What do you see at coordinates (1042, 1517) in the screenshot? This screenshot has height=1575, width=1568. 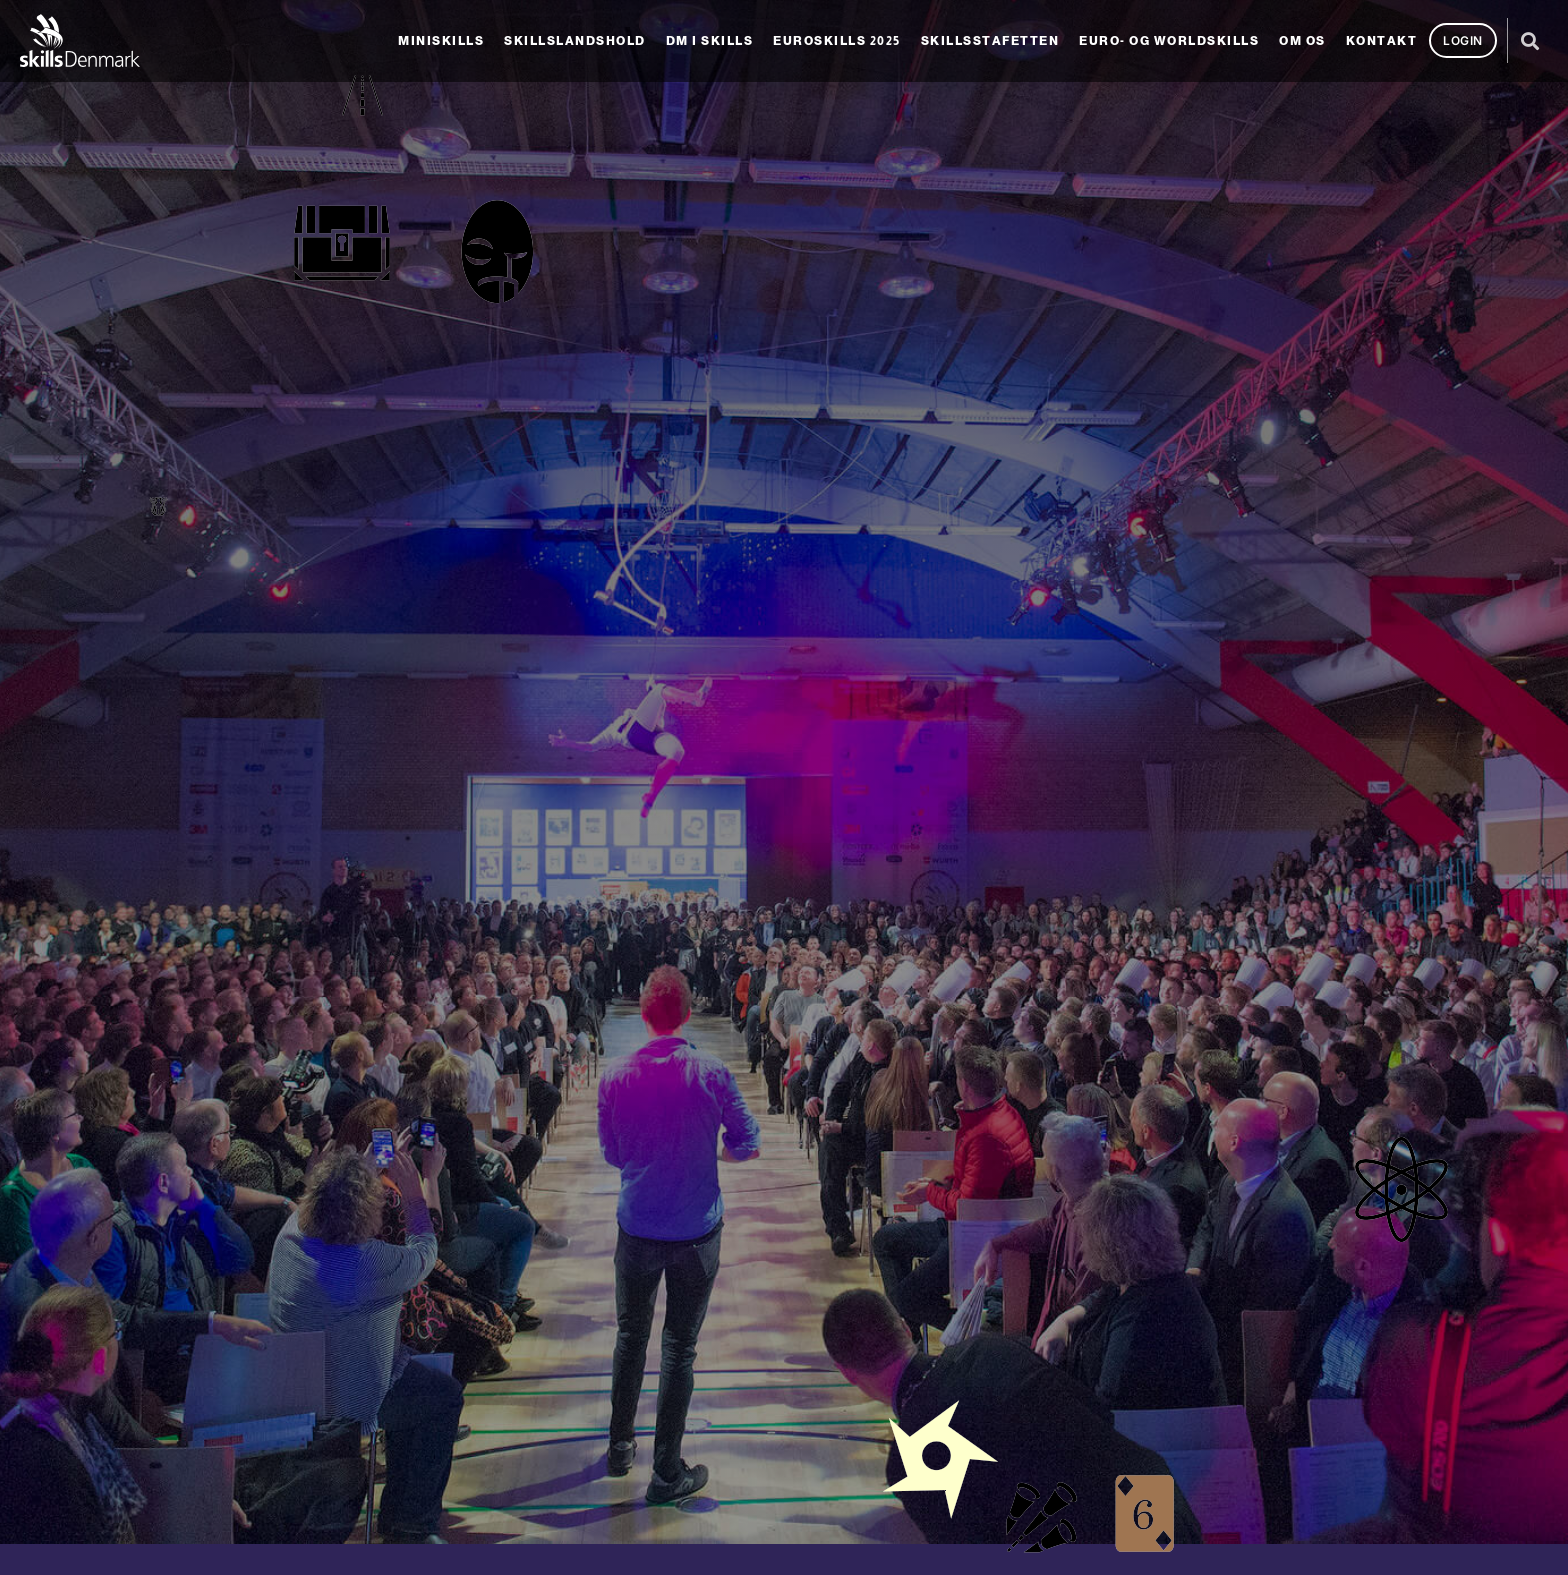 I see `play sound effects or celebration audio` at bounding box center [1042, 1517].